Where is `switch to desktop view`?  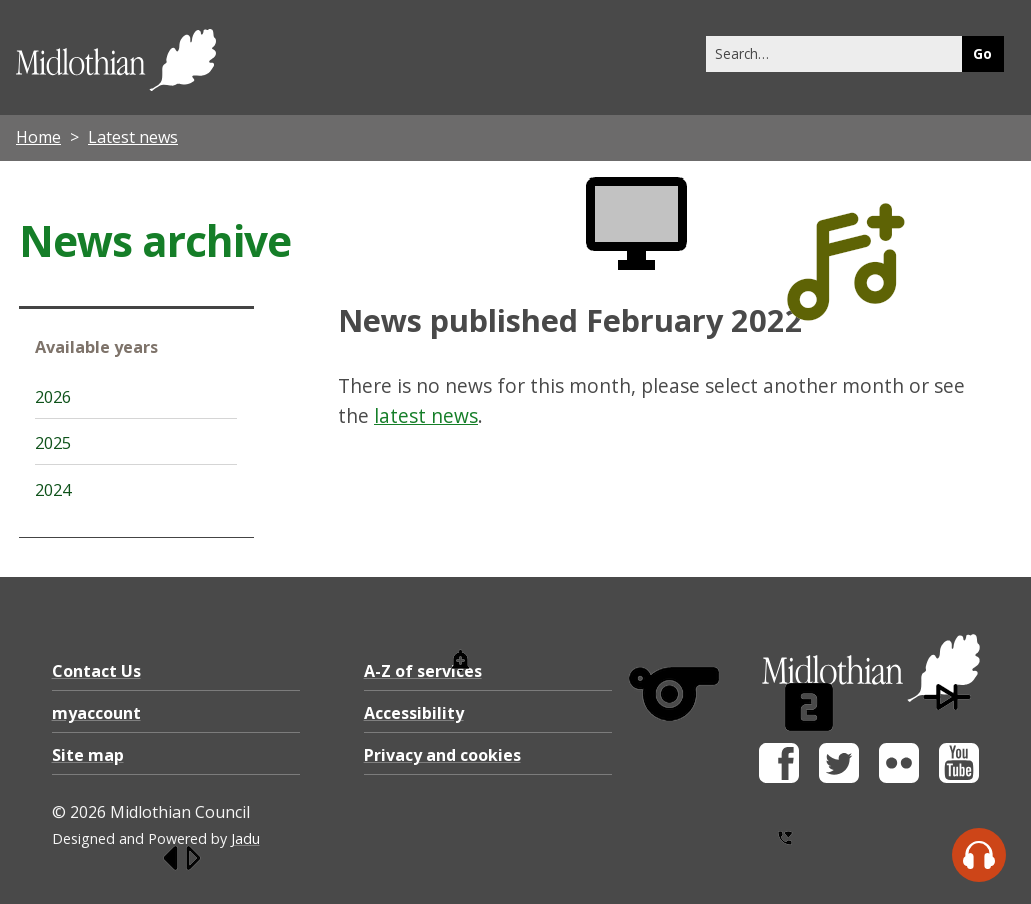 switch to desktop view is located at coordinates (636, 223).